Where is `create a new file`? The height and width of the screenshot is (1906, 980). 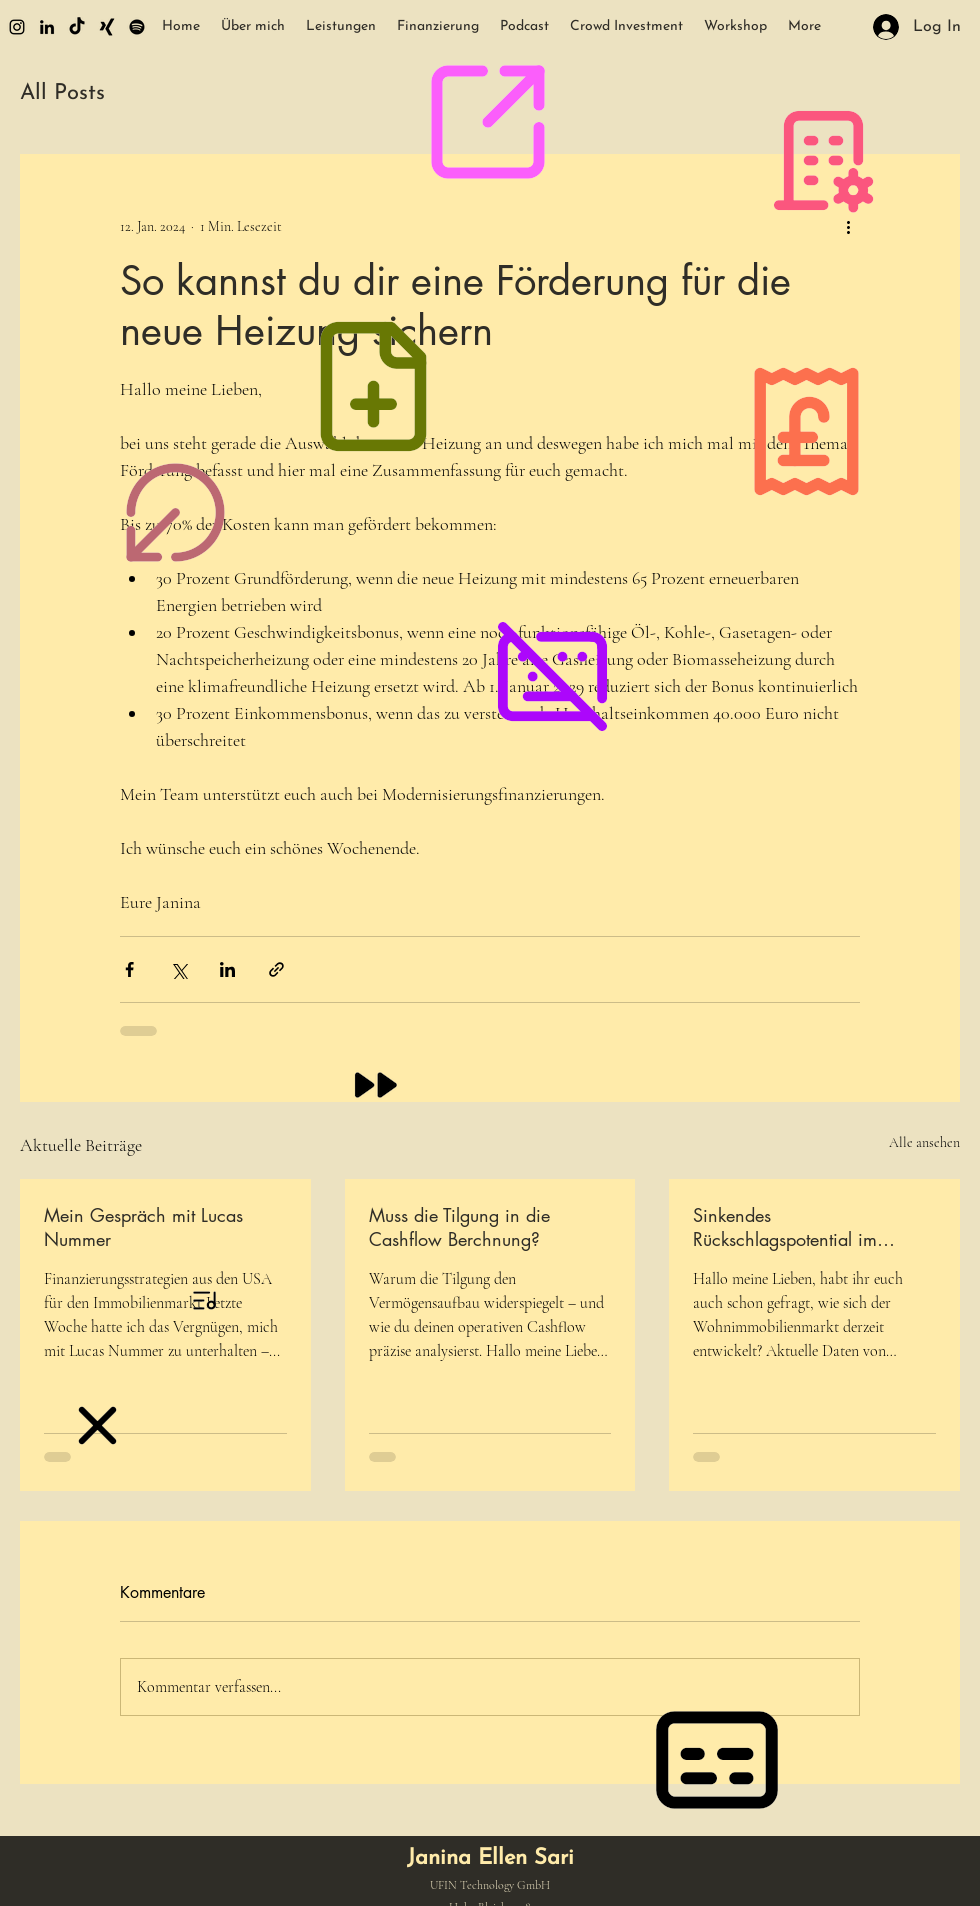
create a new file is located at coordinates (373, 386).